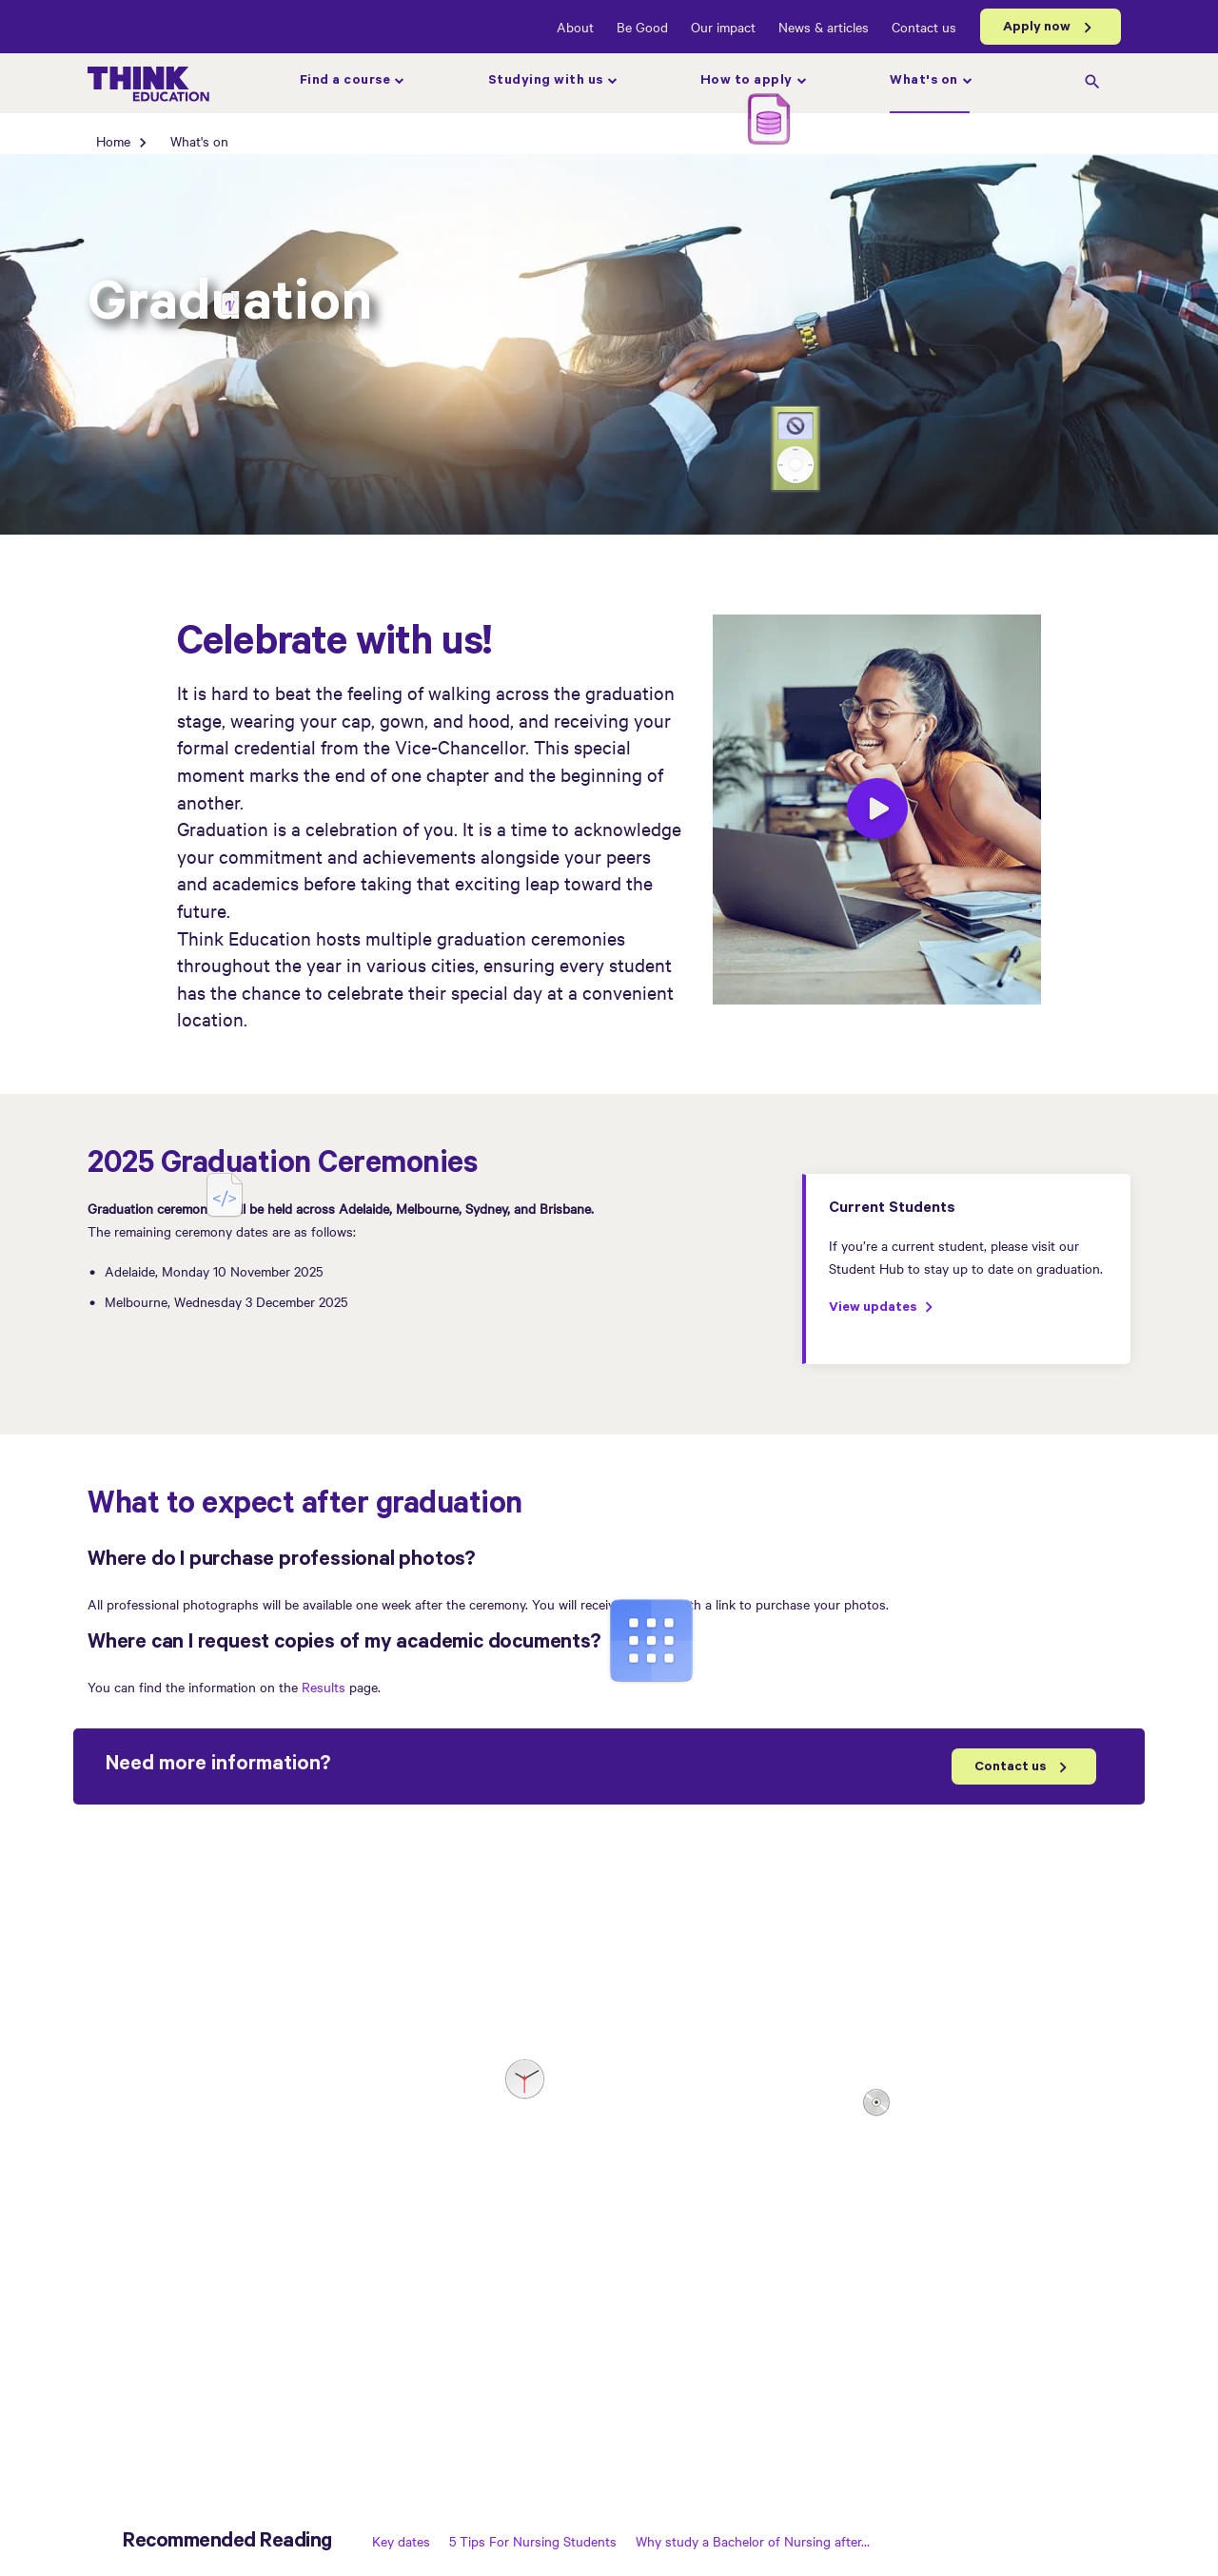  What do you see at coordinates (225, 1195) in the screenshot?
I see `an HTML or code file type indicator` at bounding box center [225, 1195].